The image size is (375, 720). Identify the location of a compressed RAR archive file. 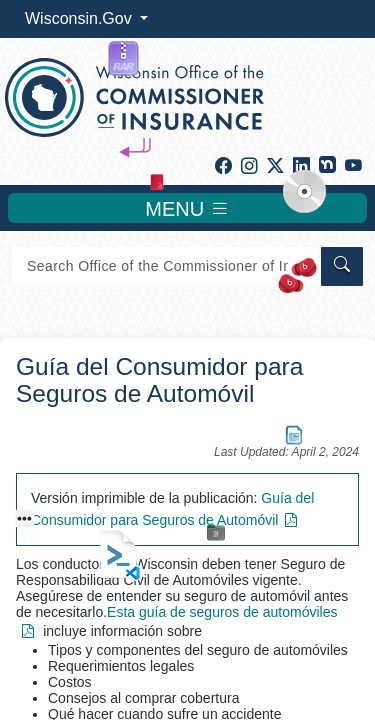
(123, 58).